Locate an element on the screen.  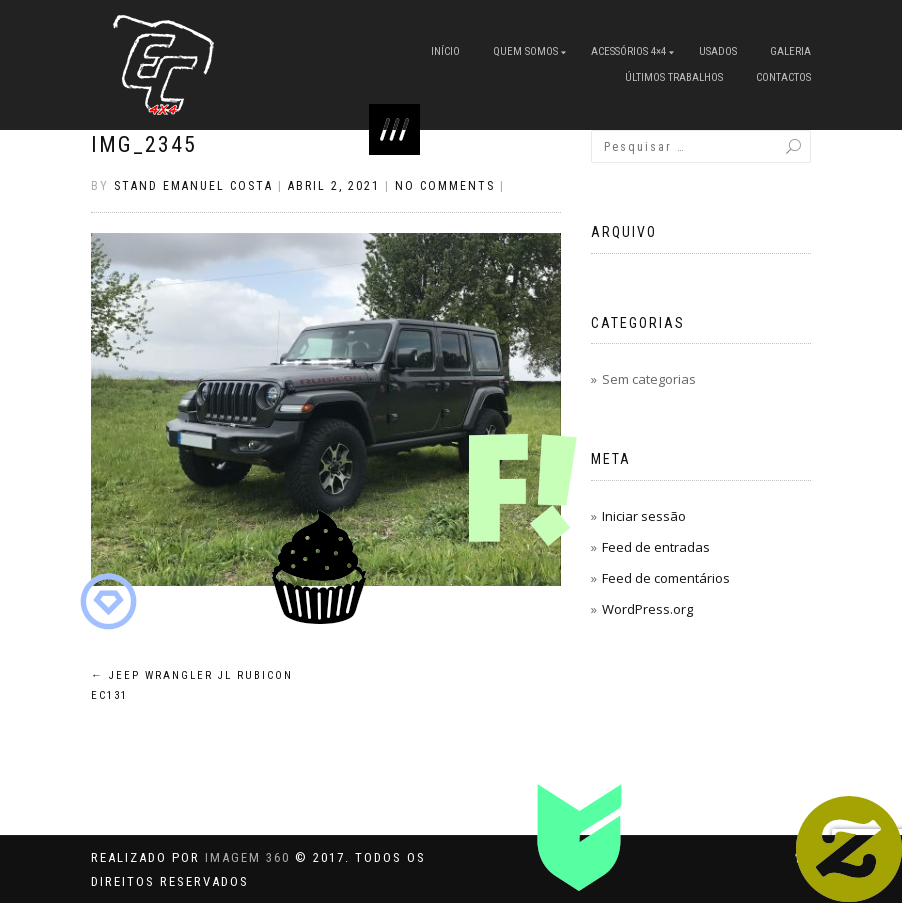
copper cryptocurrency or token indicator is located at coordinates (108, 601).